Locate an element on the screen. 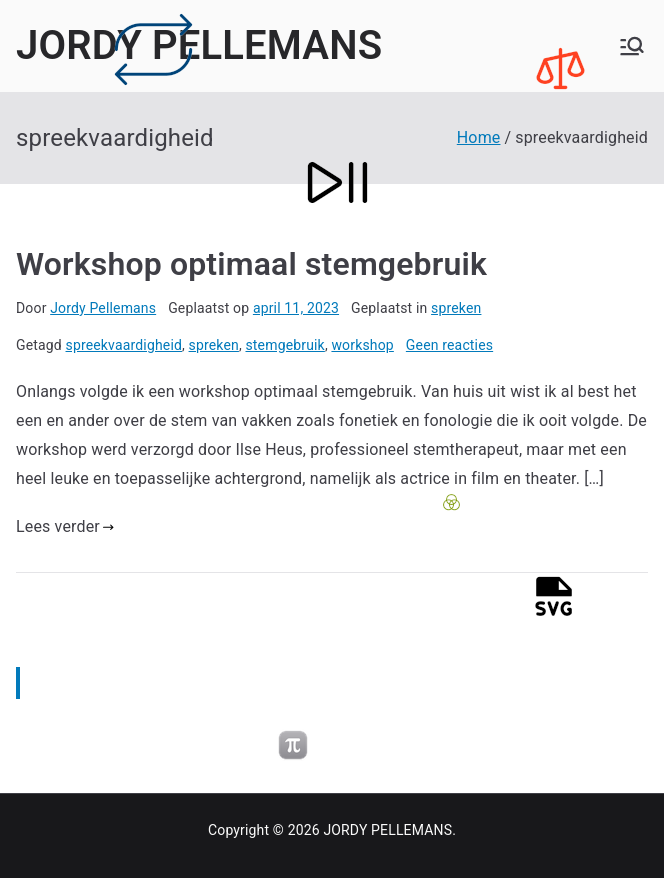  view overlapping data or shared elements is located at coordinates (451, 502).